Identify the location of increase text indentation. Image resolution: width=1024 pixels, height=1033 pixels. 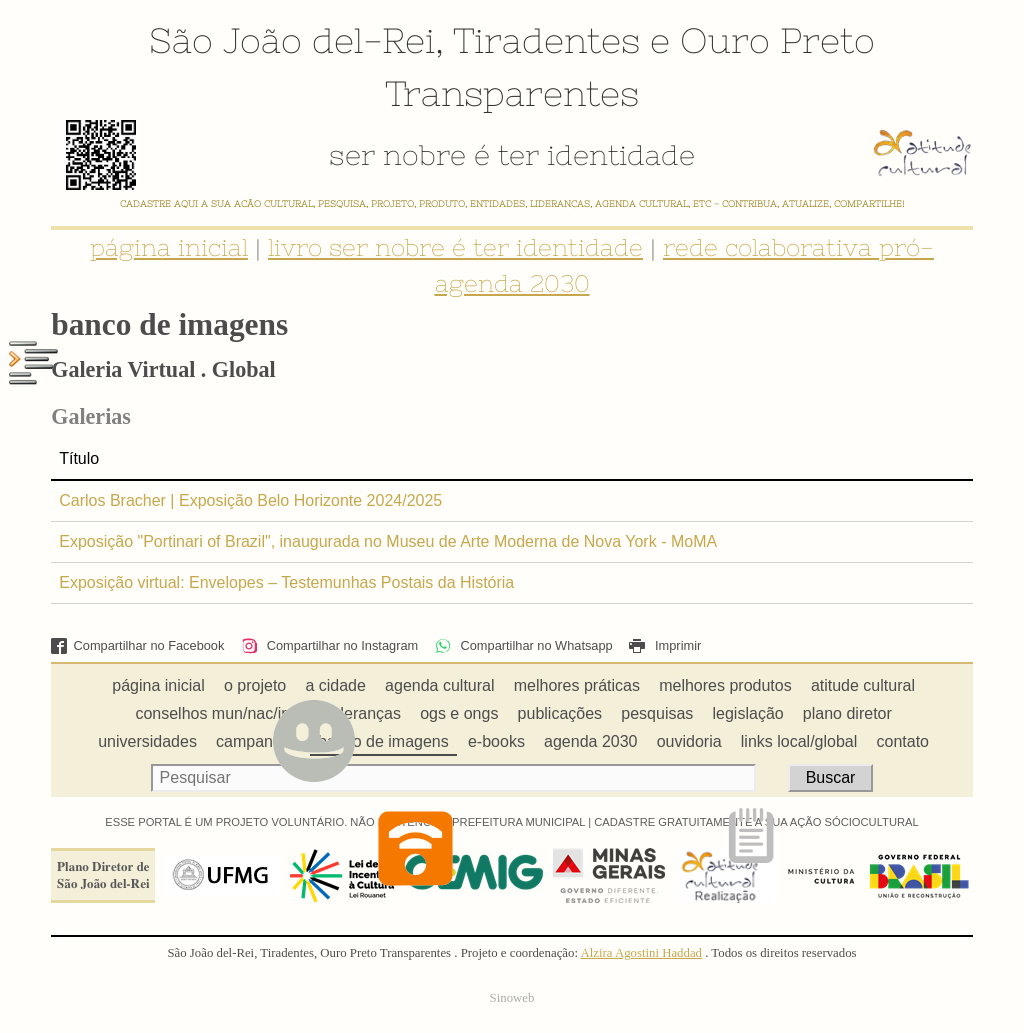
(33, 364).